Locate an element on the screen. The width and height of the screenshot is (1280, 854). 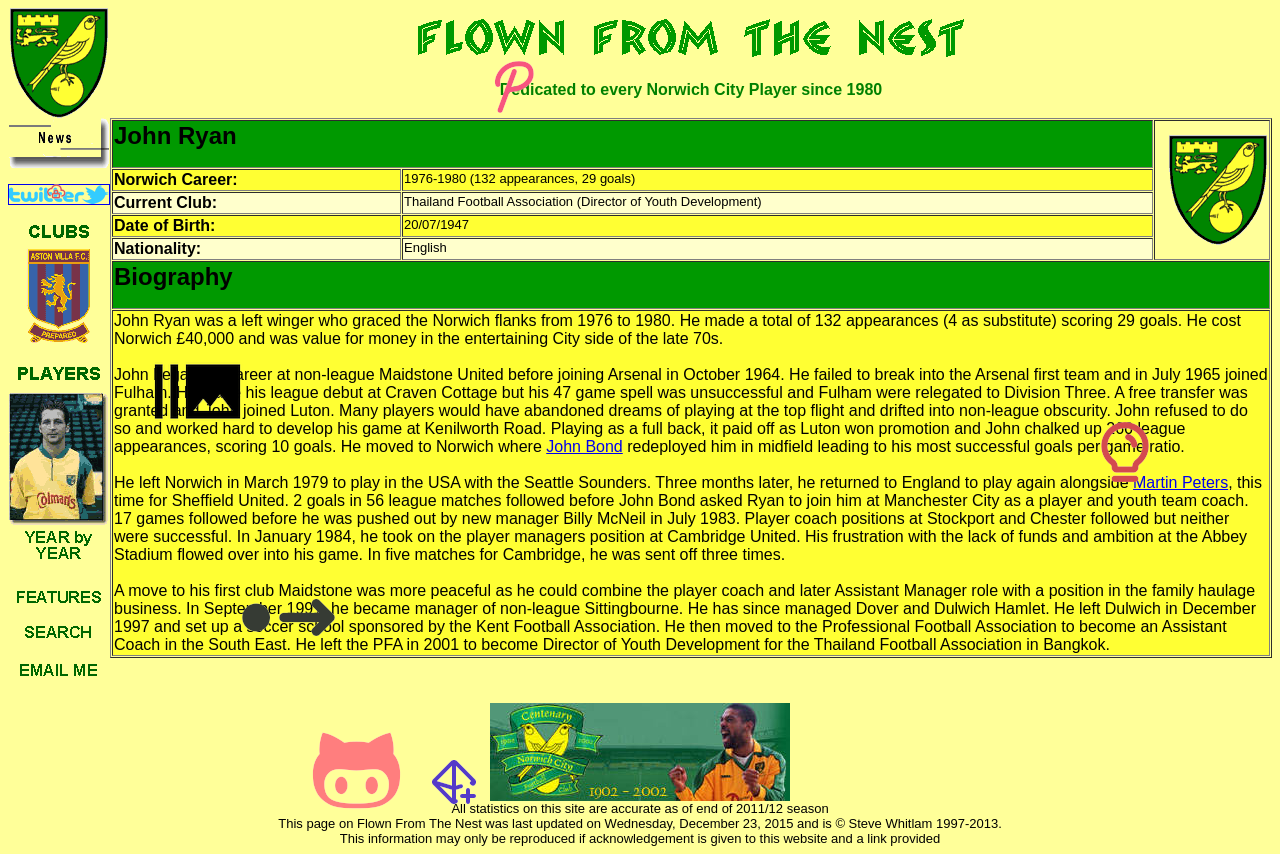
pushover notification service logo is located at coordinates (513, 87).